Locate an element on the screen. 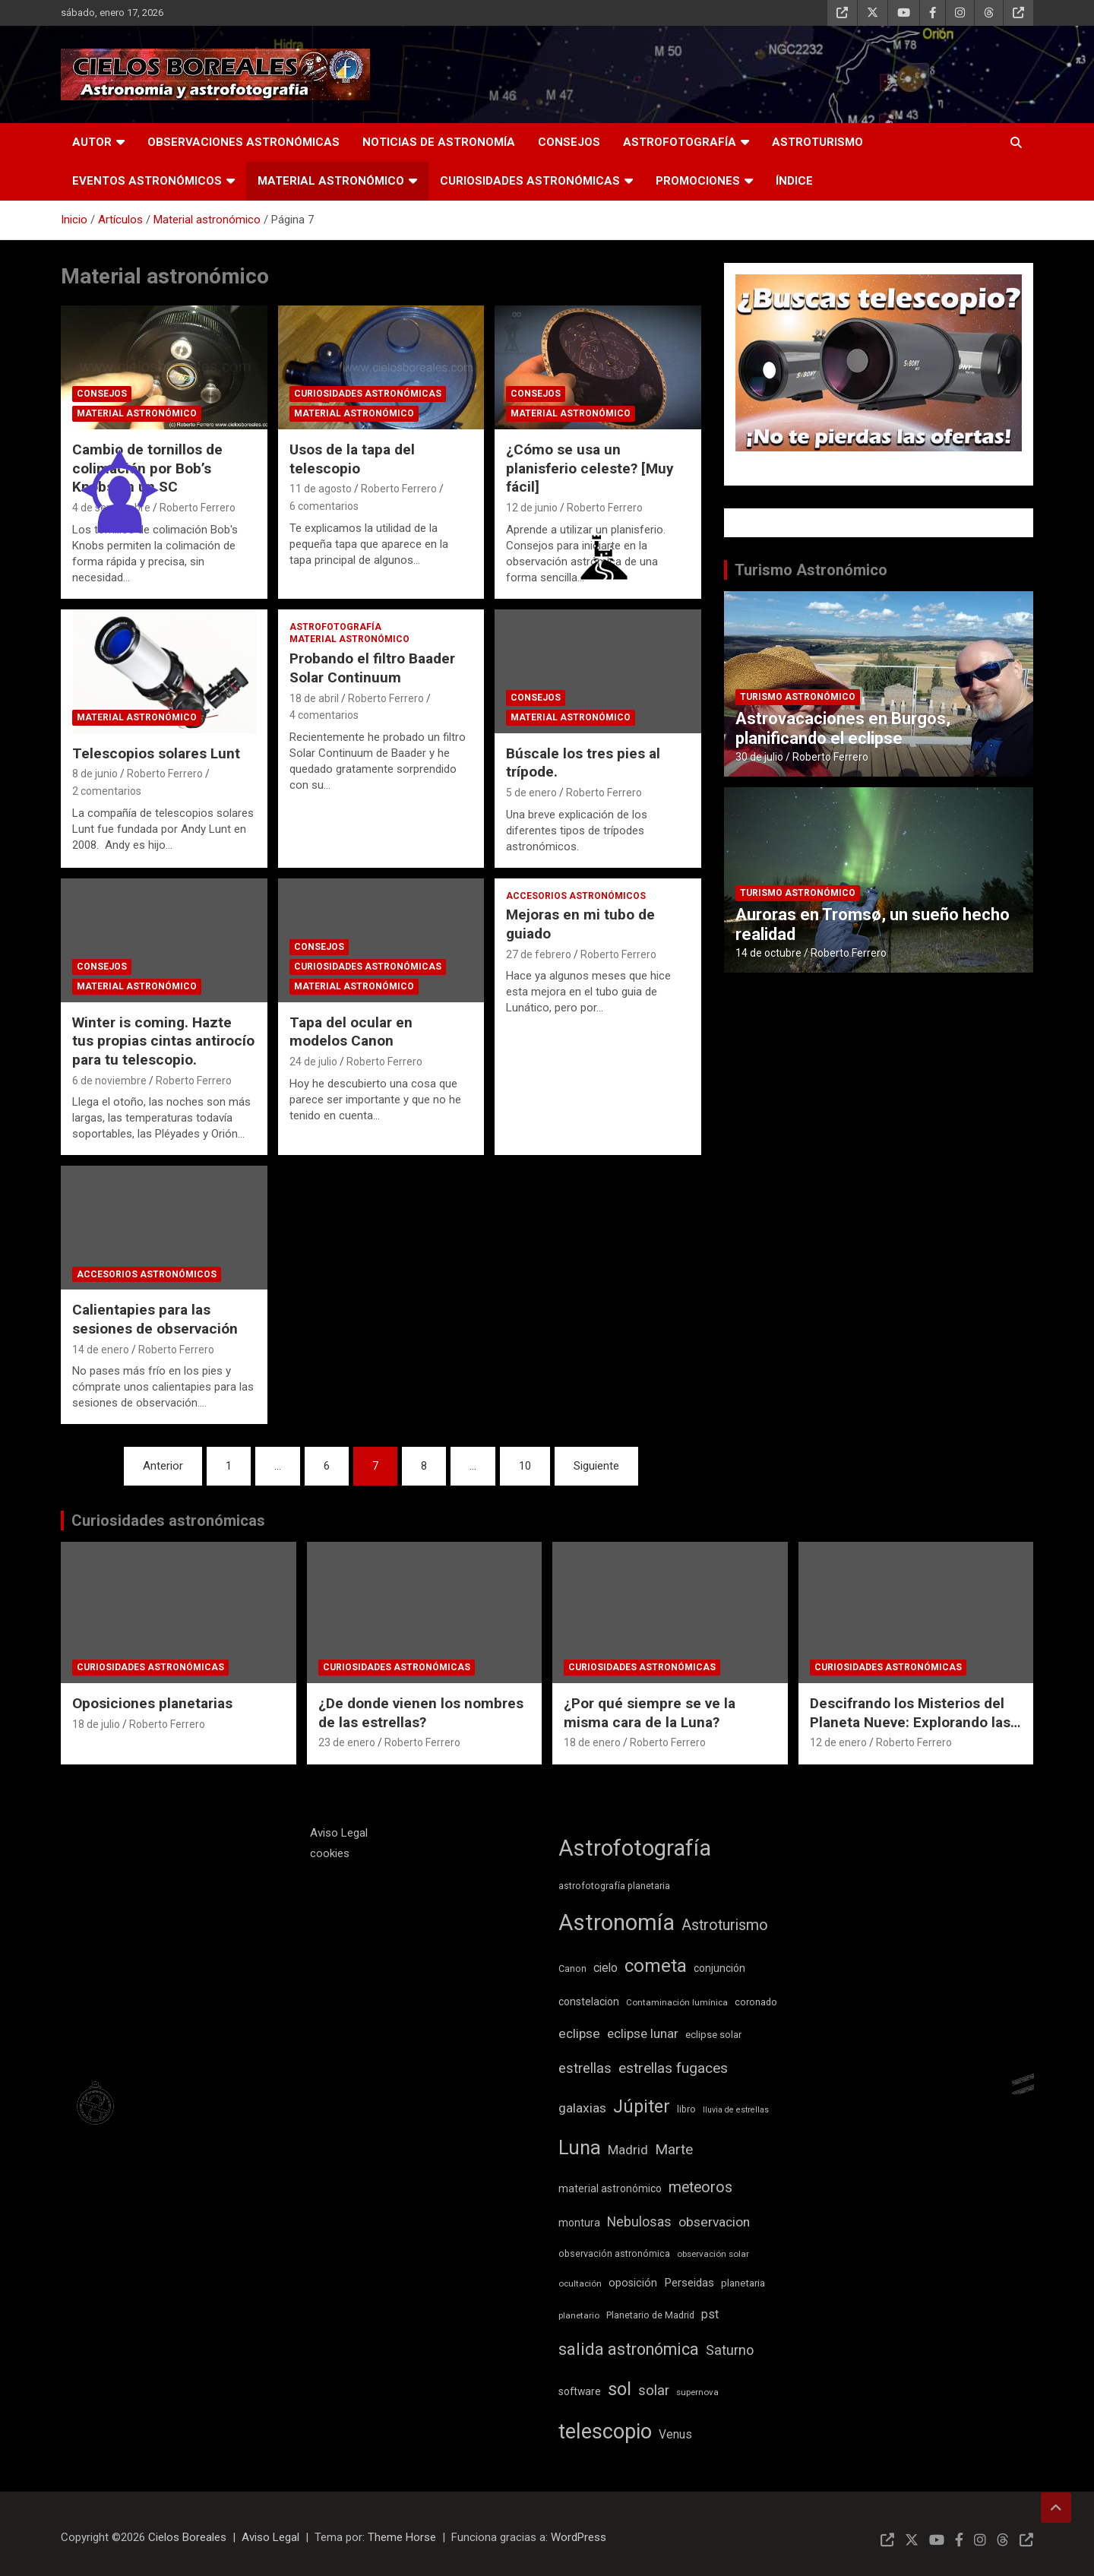 This screenshot has height=2576, width=1094. indicates a holy or divine character class is located at coordinates (119, 491).